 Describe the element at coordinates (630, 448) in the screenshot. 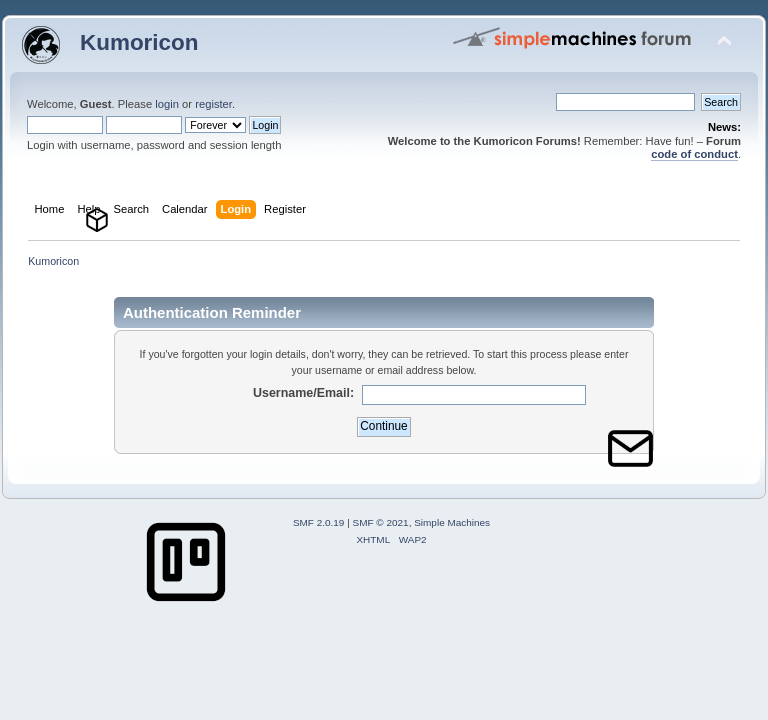

I see `open your email inbox` at that location.